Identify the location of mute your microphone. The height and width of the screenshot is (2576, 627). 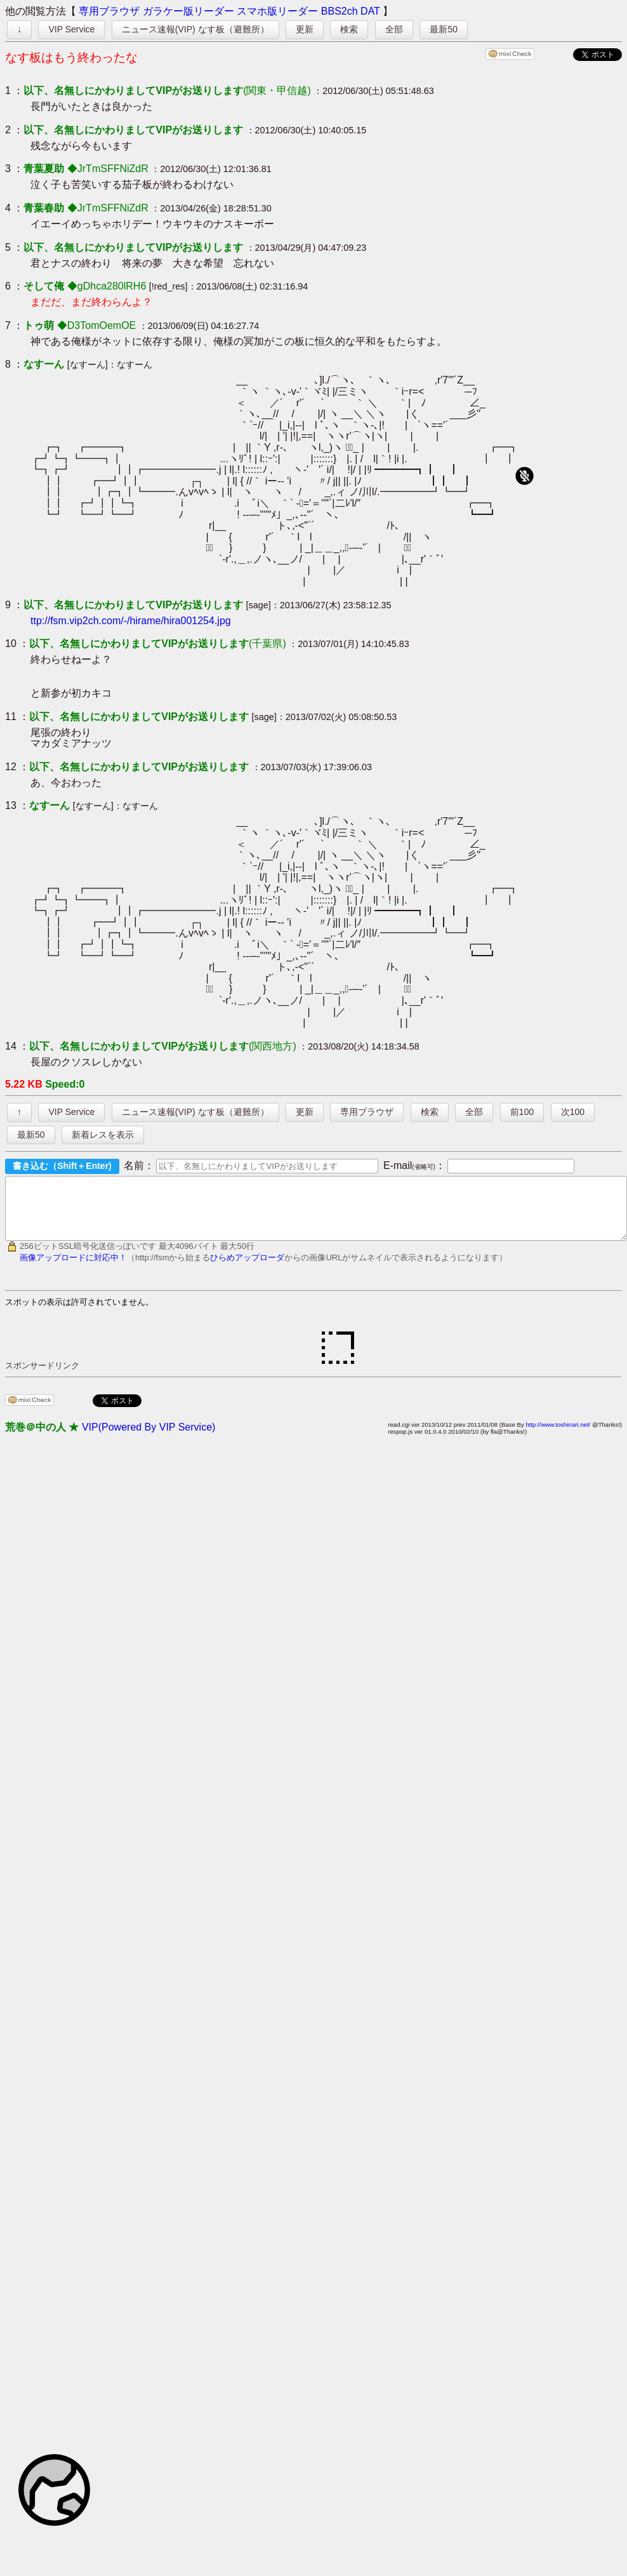
(524, 476).